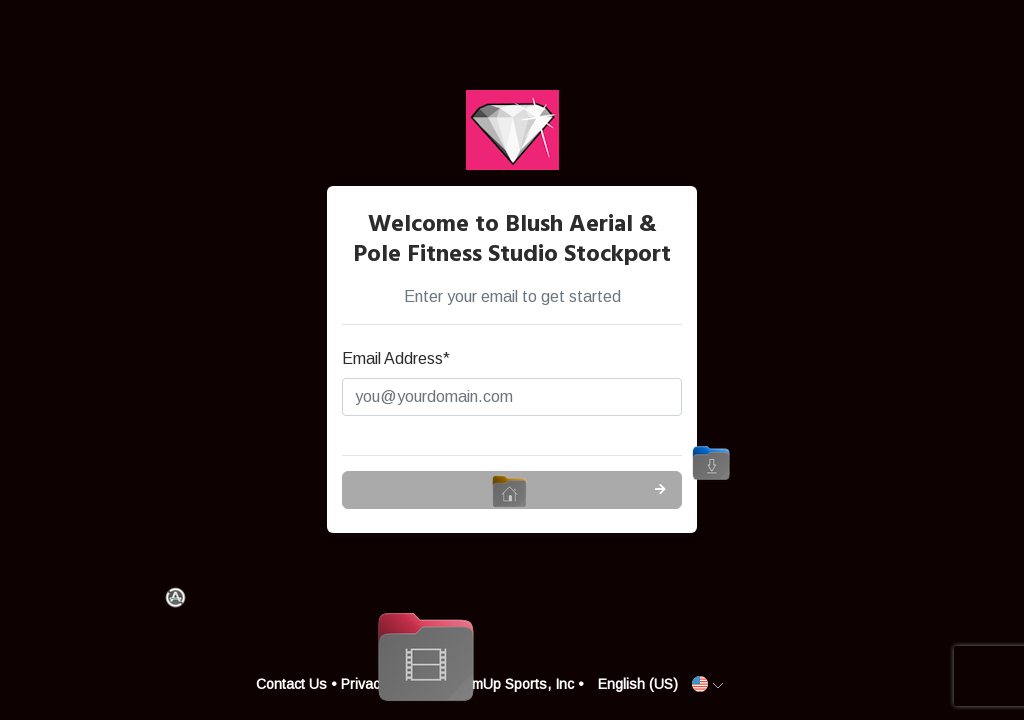  I want to click on open videos folder, so click(426, 657).